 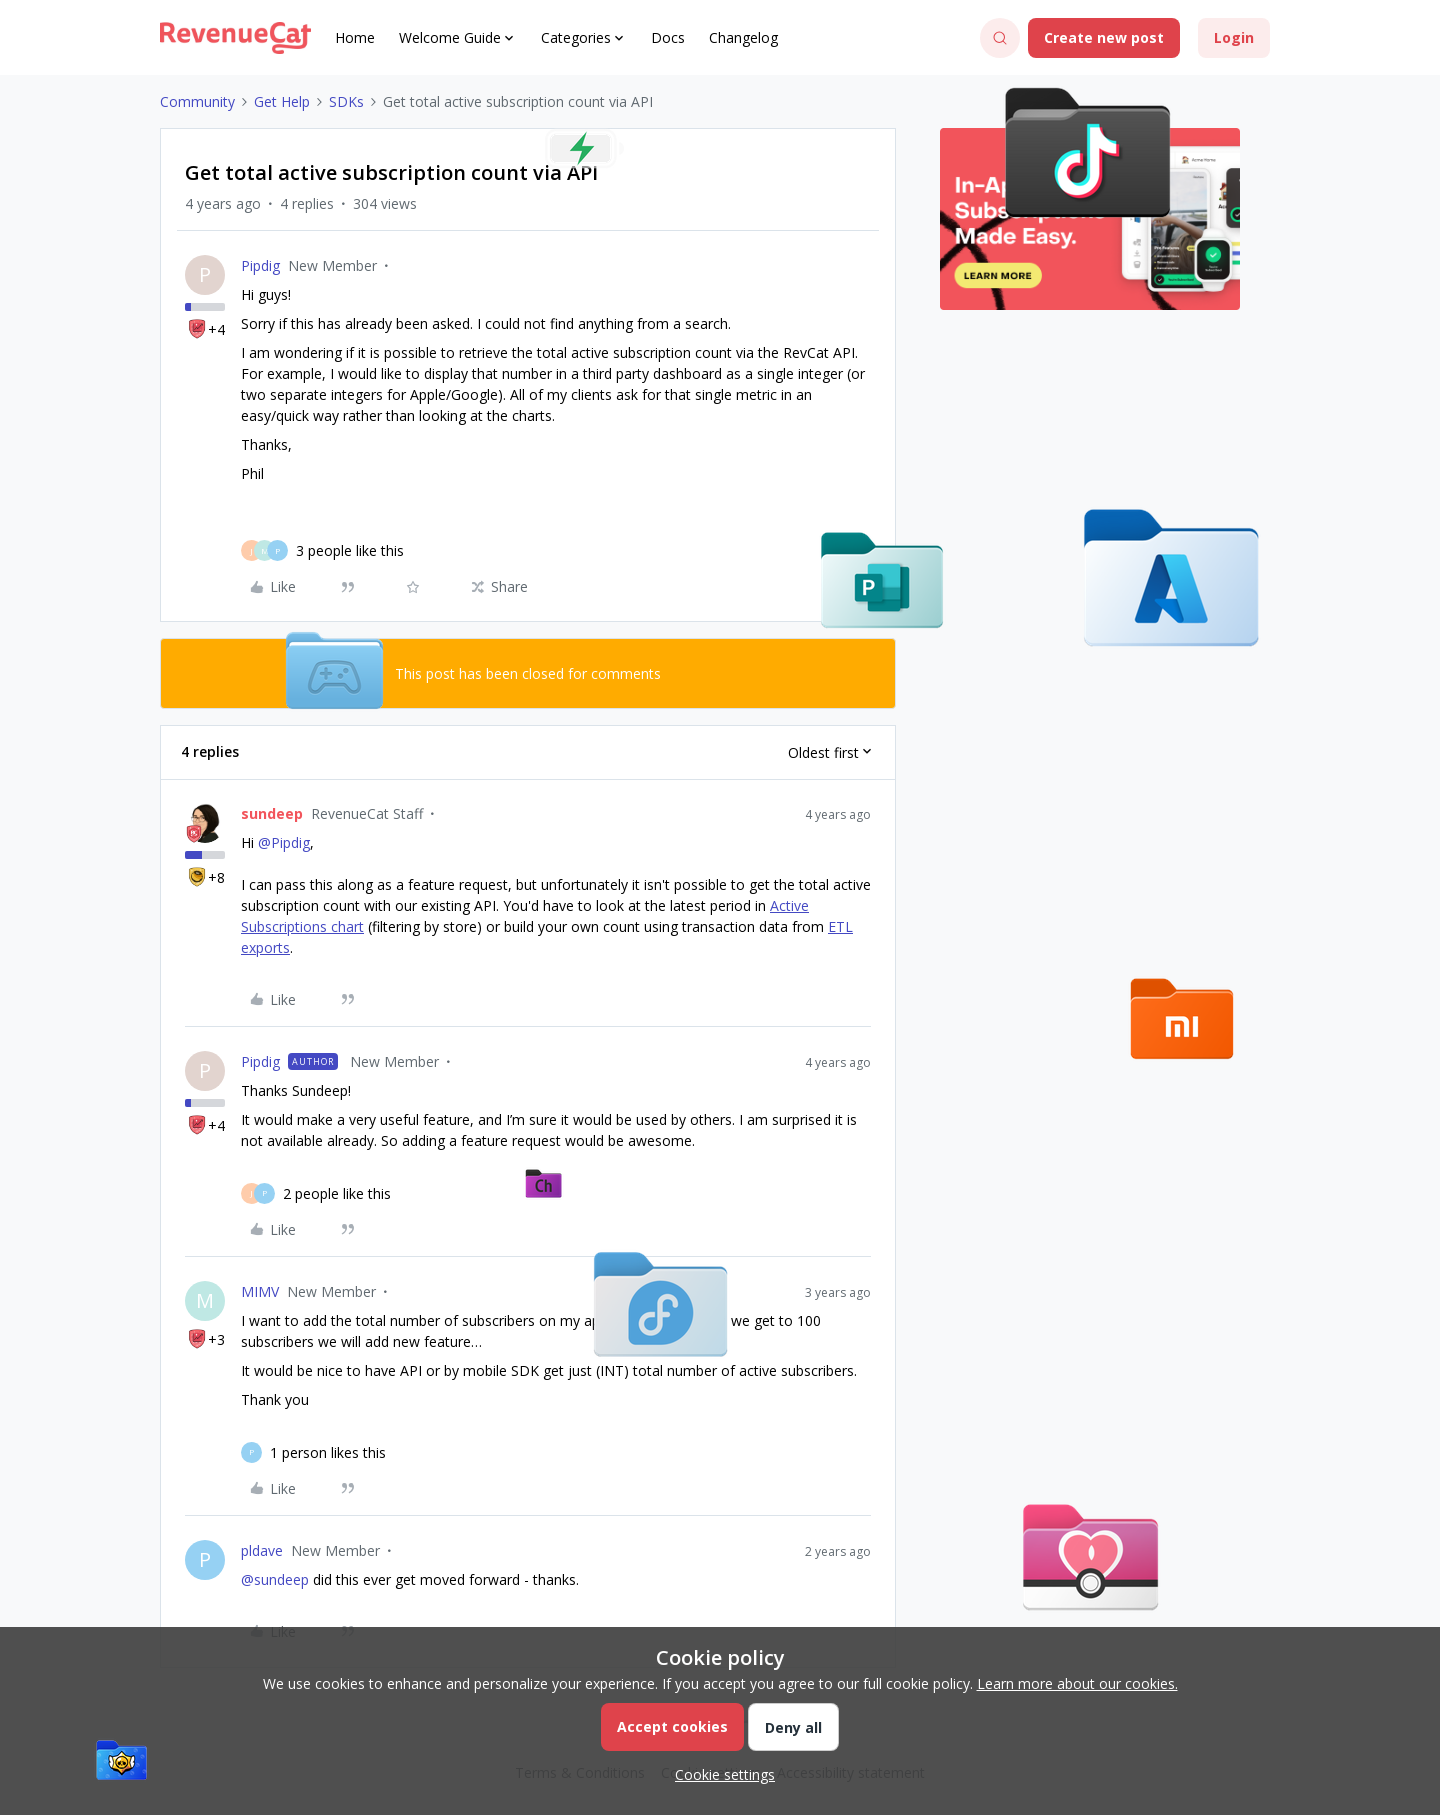 What do you see at coordinates (1181, 1021) in the screenshot?
I see `open xiaomi-related files folder` at bounding box center [1181, 1021].